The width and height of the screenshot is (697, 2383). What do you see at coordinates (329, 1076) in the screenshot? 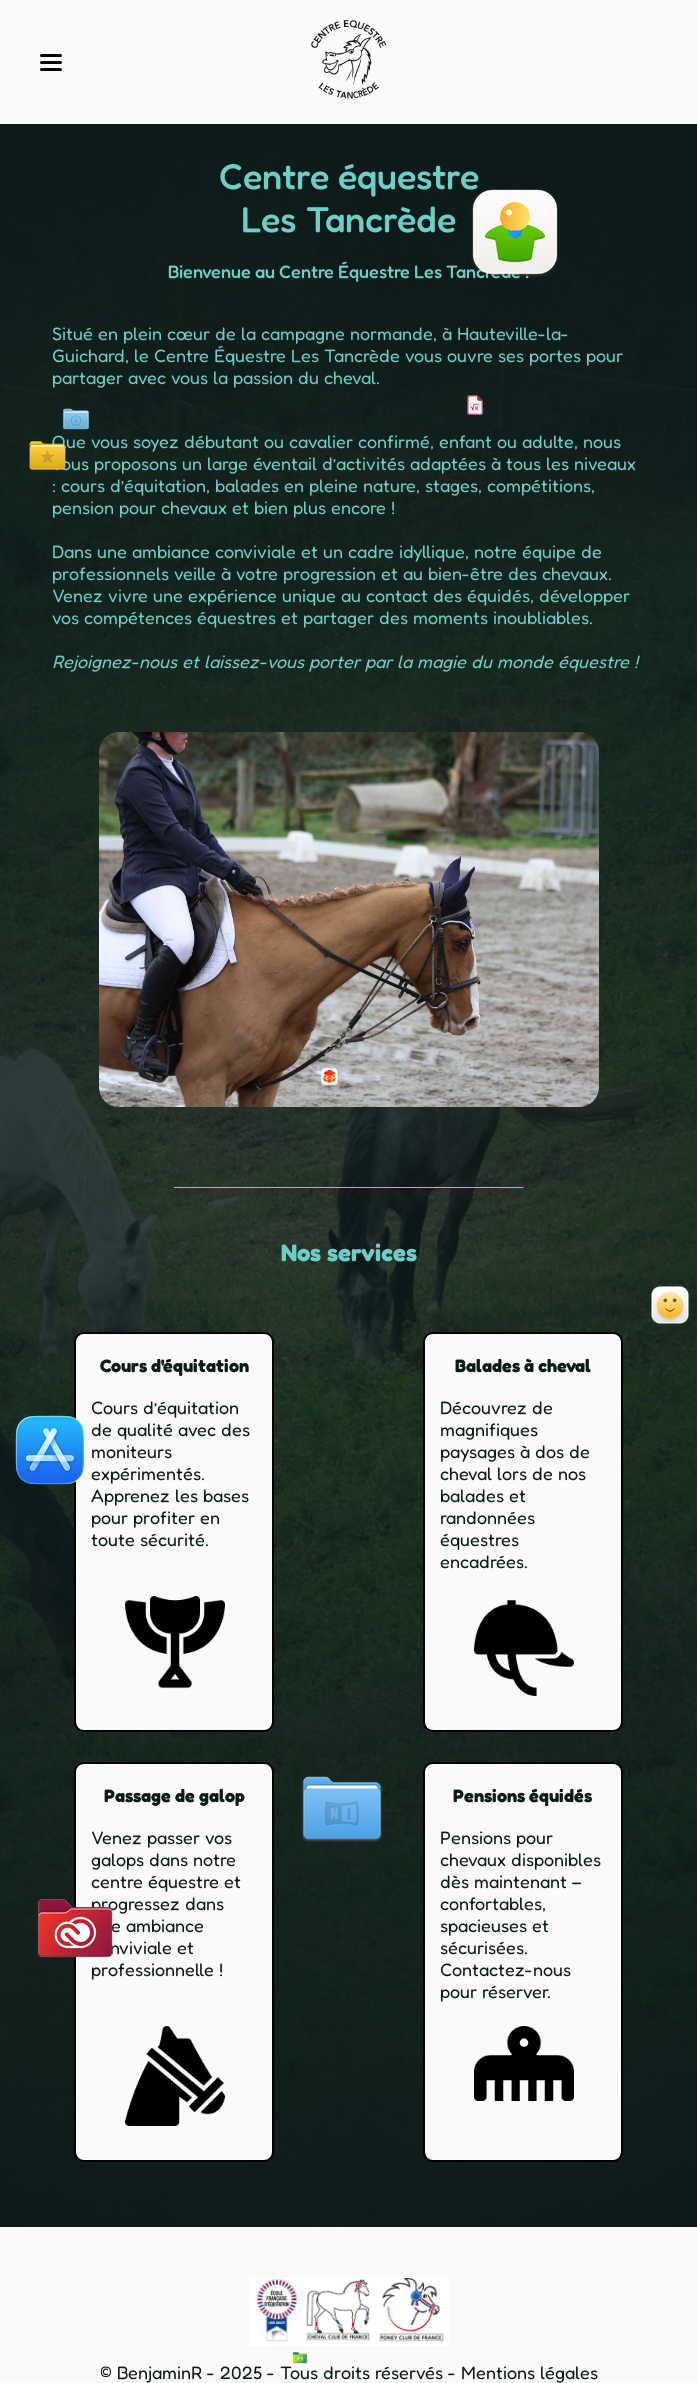
I see `open the Redot game engine application` at bounding box center [329, 1076].